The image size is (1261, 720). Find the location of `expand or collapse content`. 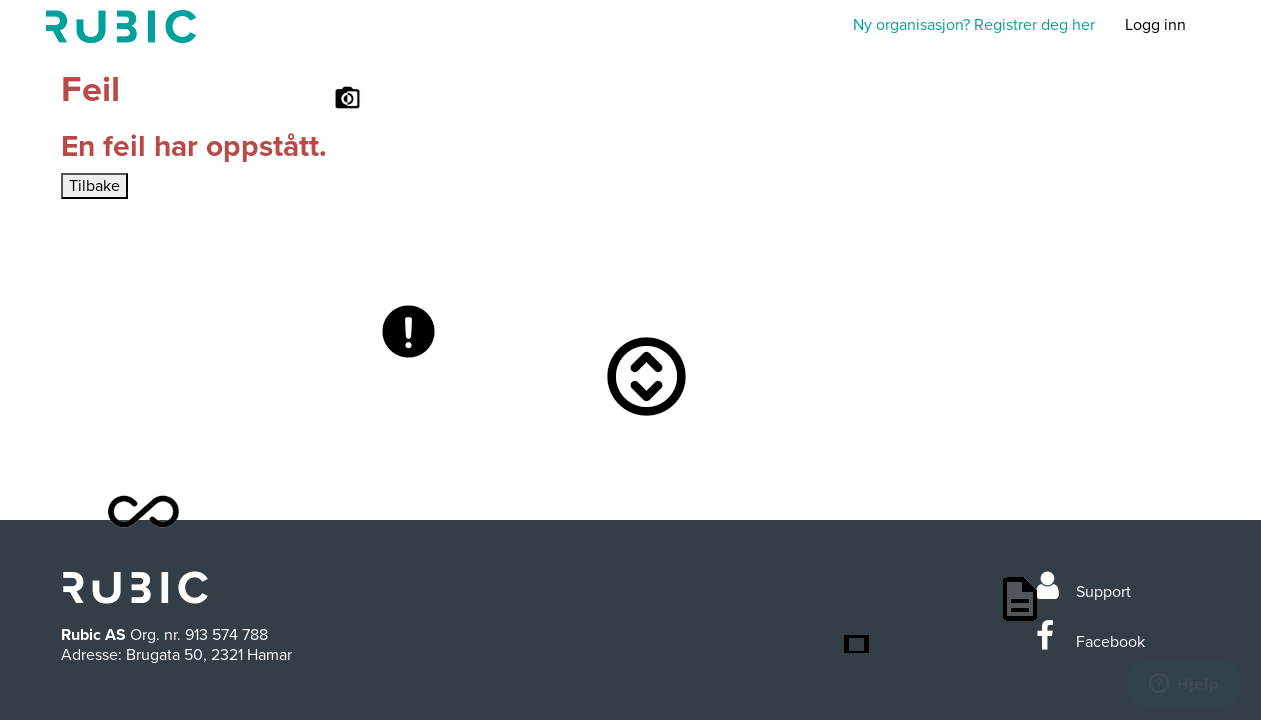

expand or collapse content is located at coordinates (646, 376).